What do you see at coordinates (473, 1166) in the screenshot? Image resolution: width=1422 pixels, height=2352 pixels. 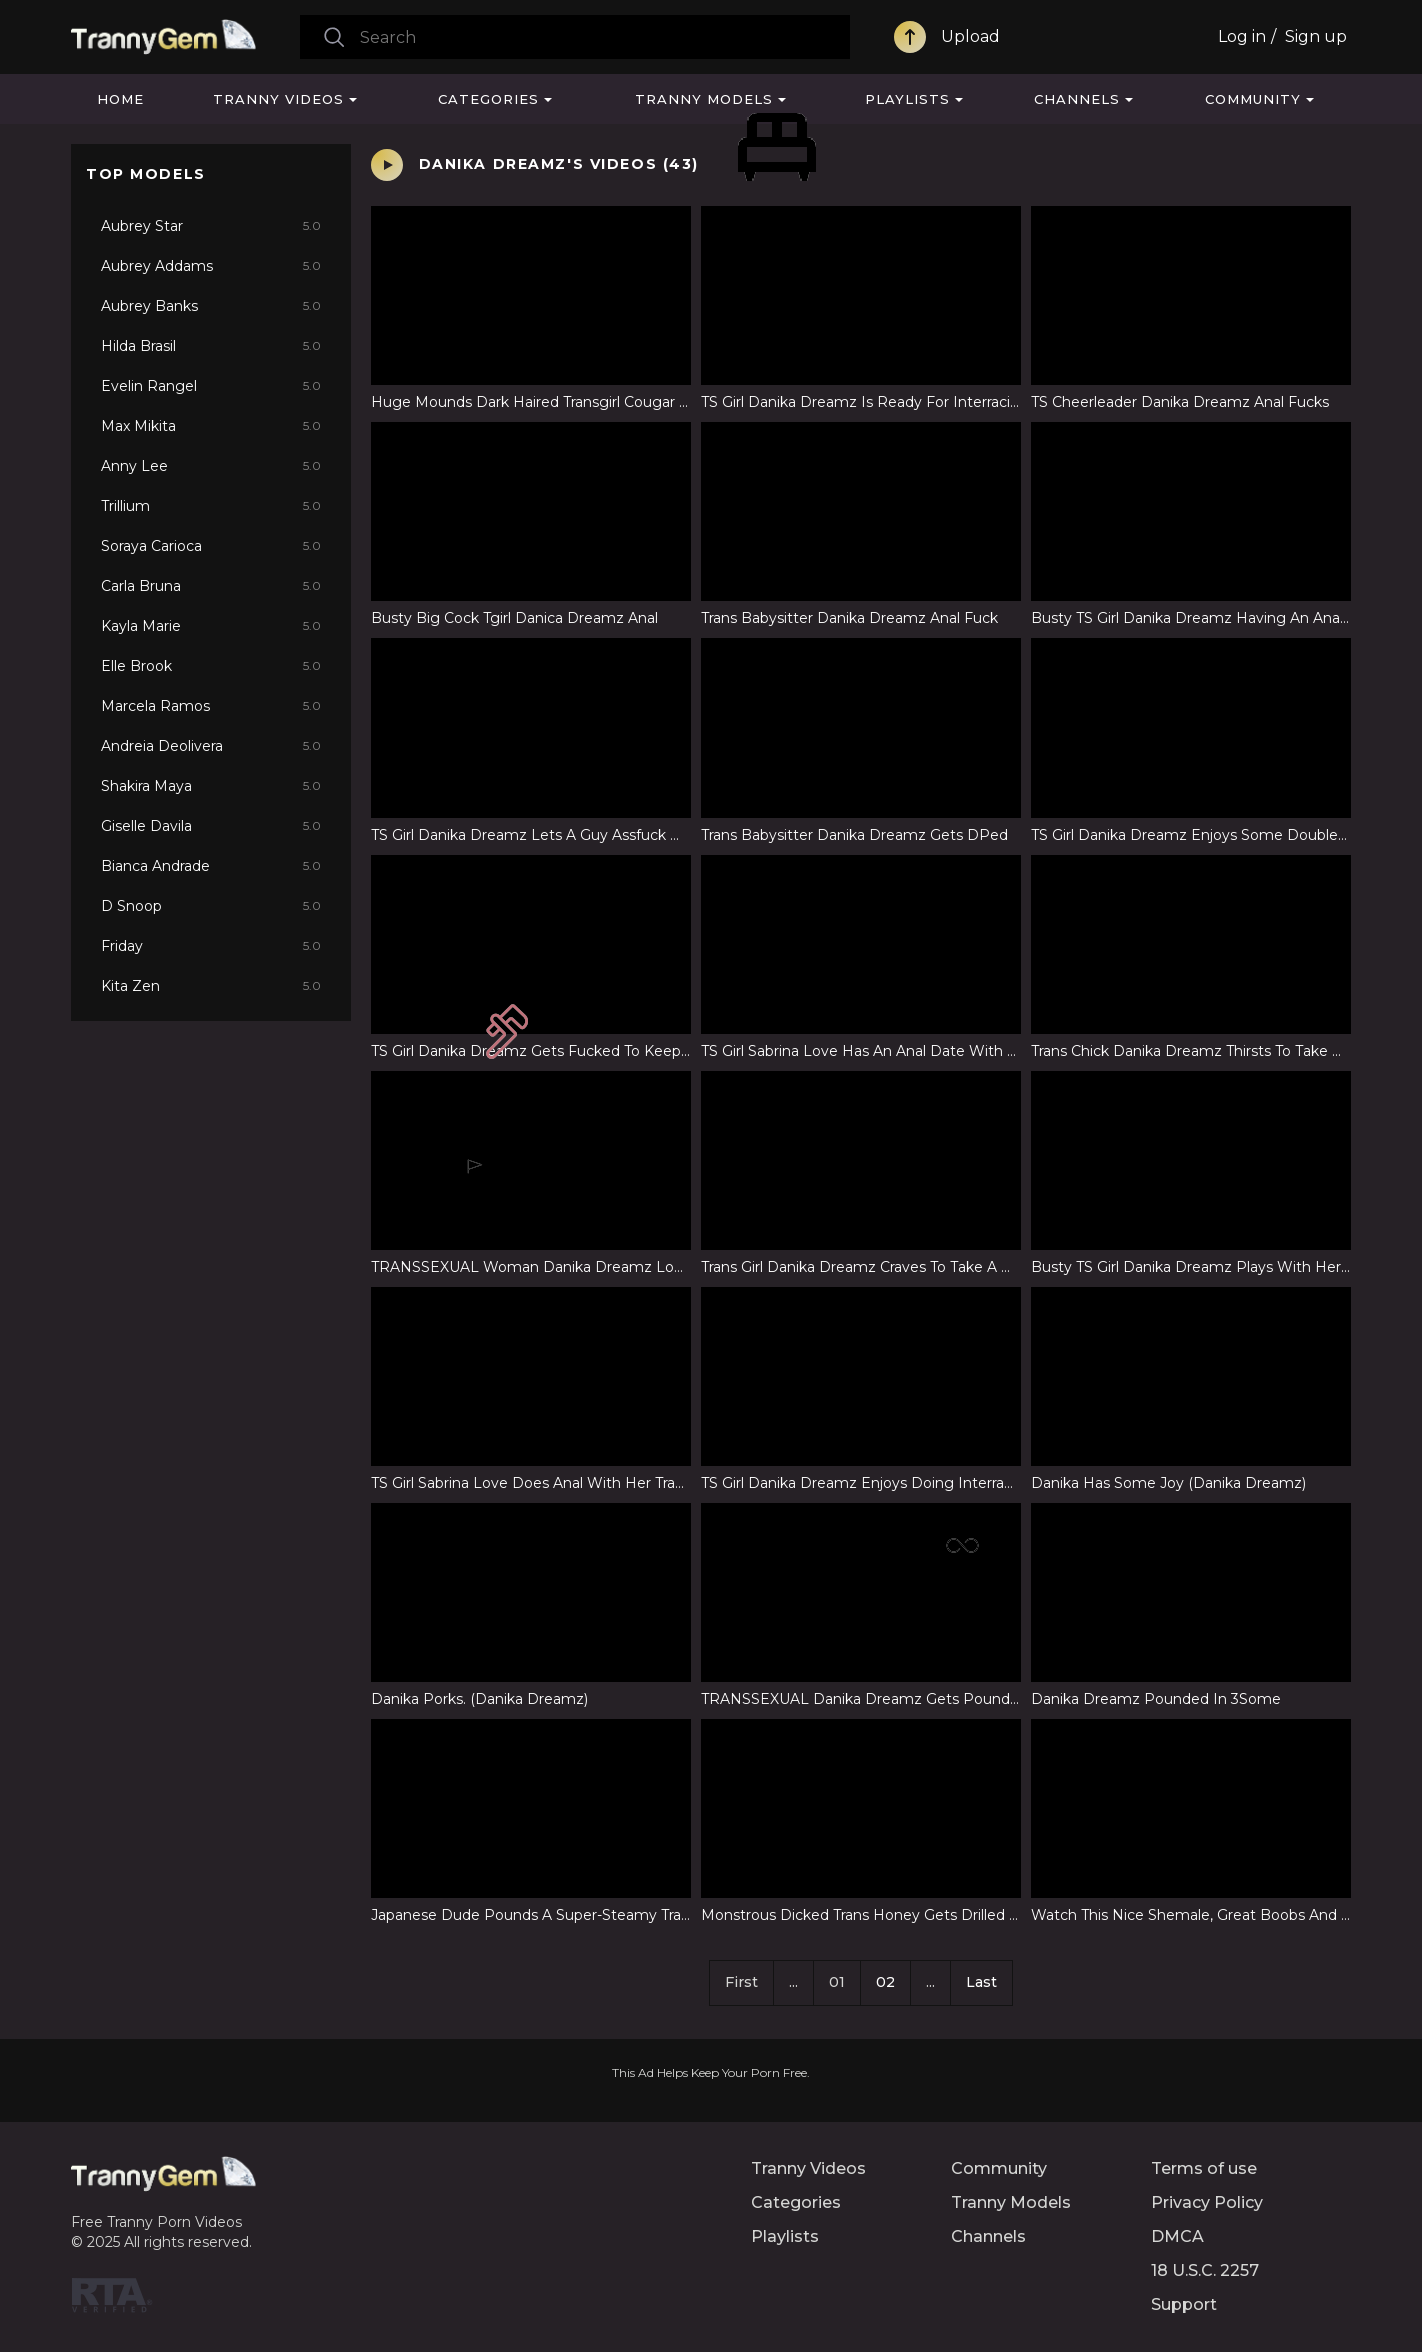 I see `flag or bookmark an item` at bounding box center [473, 1166].